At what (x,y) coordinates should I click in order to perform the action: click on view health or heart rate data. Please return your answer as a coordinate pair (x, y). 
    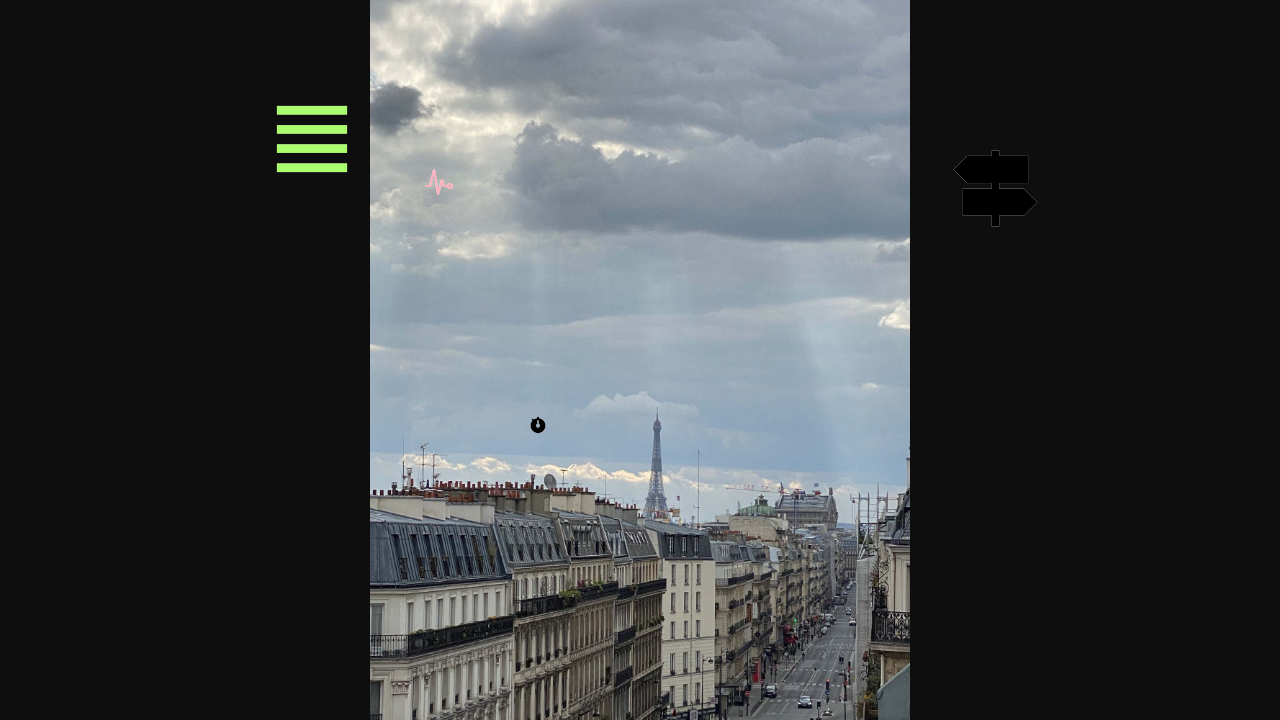
    Looking at the image, I should click on (439, 182).